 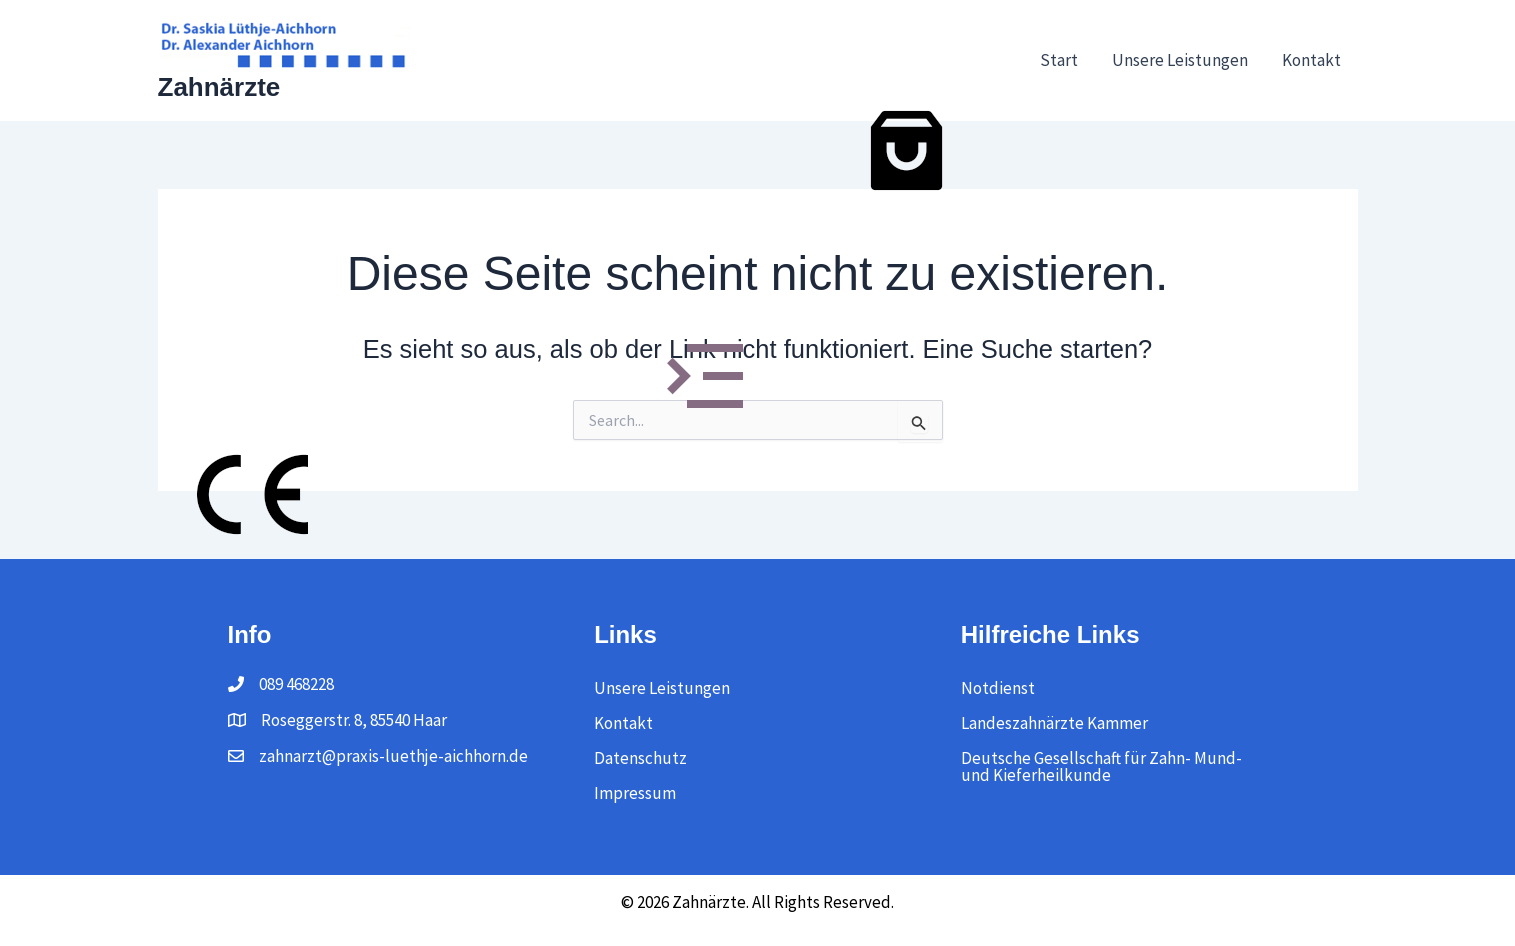 What do you see at coordinates (906, 150) in the screenshot?
I see `view your shopping bag` at bounding box center [906, 150].